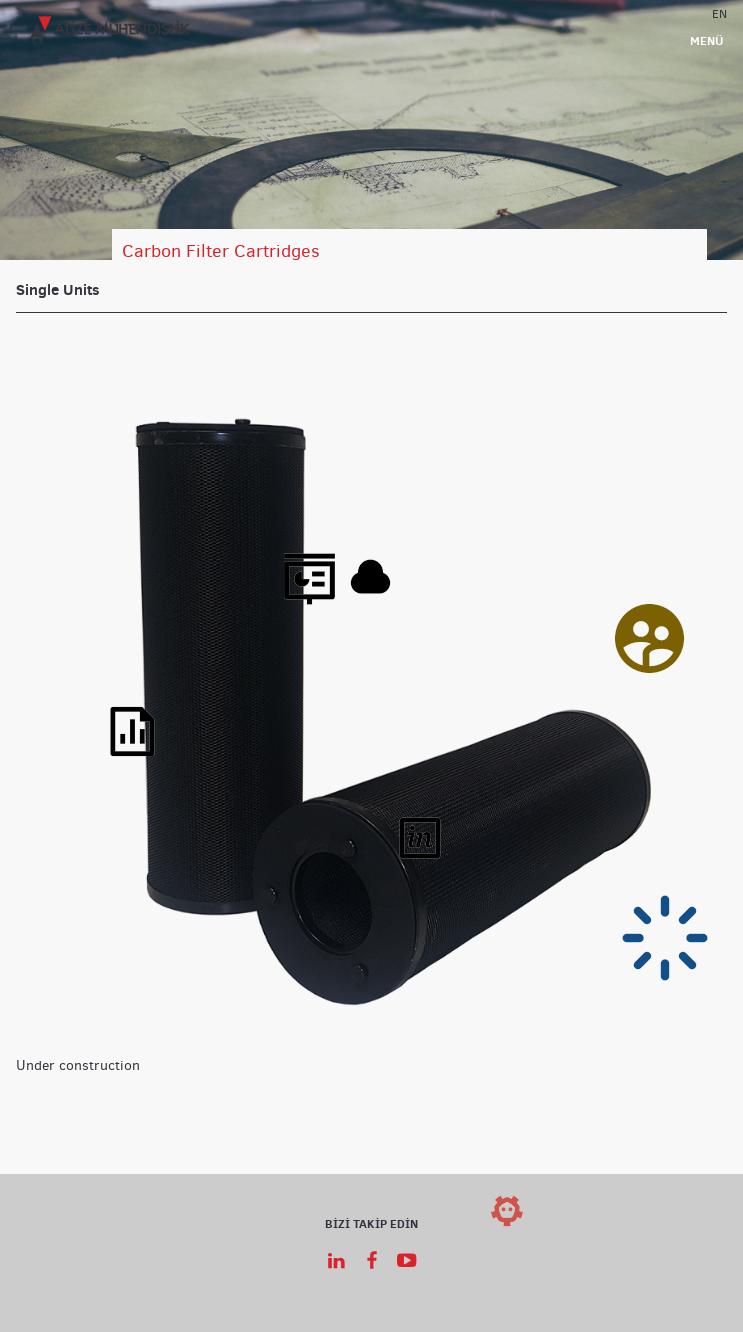  I want to click on etcd distributed key-value store logo, so click(507, 1211).